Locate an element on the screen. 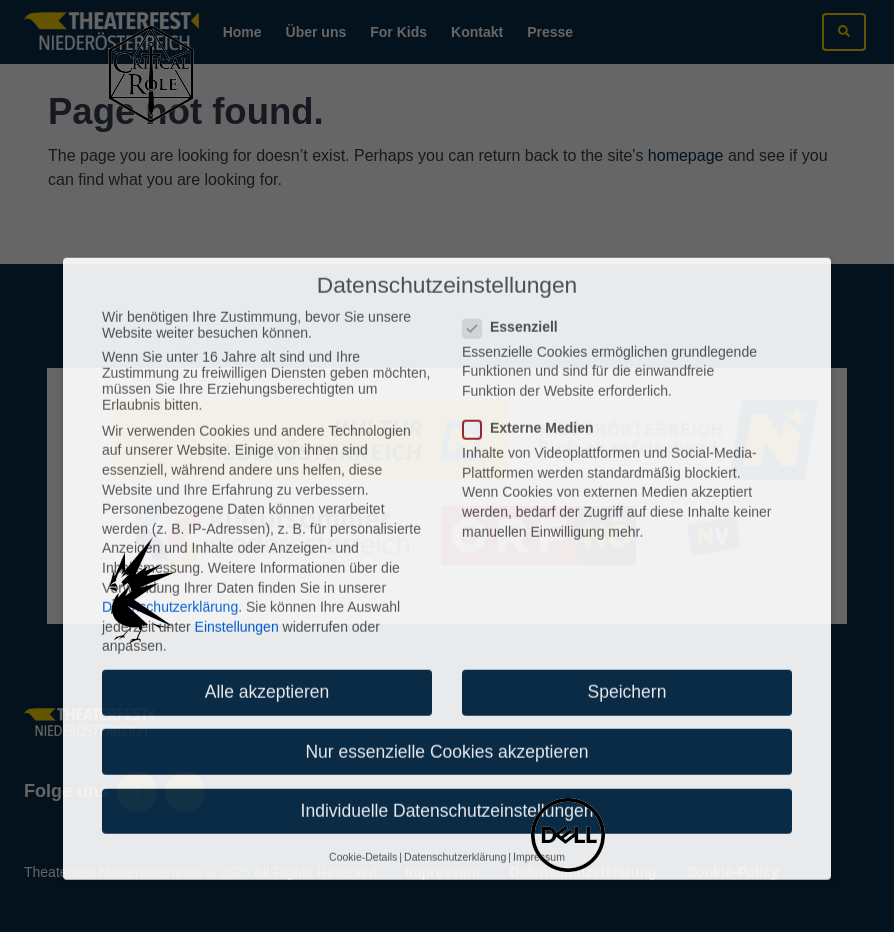 The width and height of the screenshot is (894, 932). dell brand or product identifier is located at coordinates (568, 835).